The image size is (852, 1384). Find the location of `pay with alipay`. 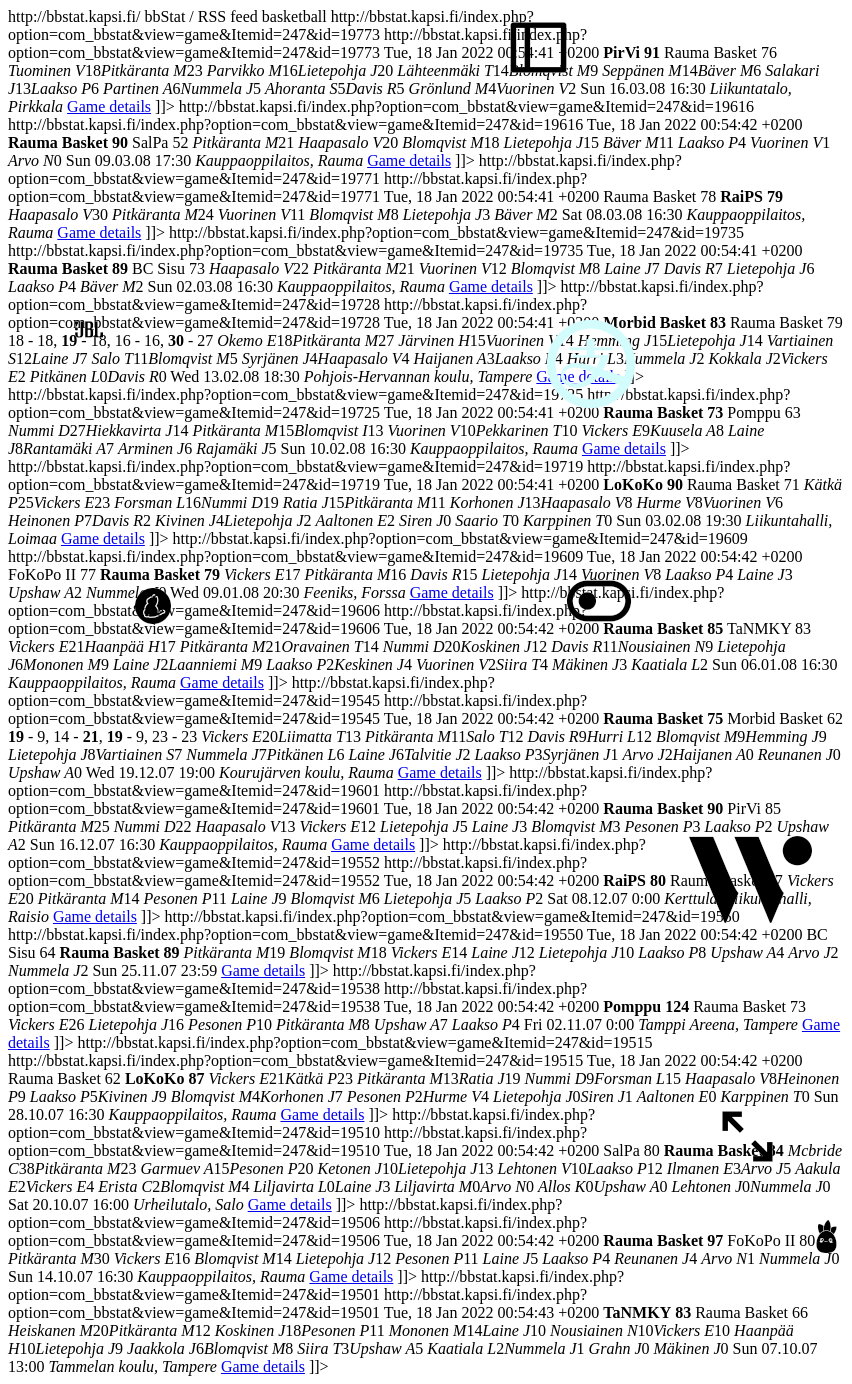

pay with alipay is located at coordinates (591, 364).